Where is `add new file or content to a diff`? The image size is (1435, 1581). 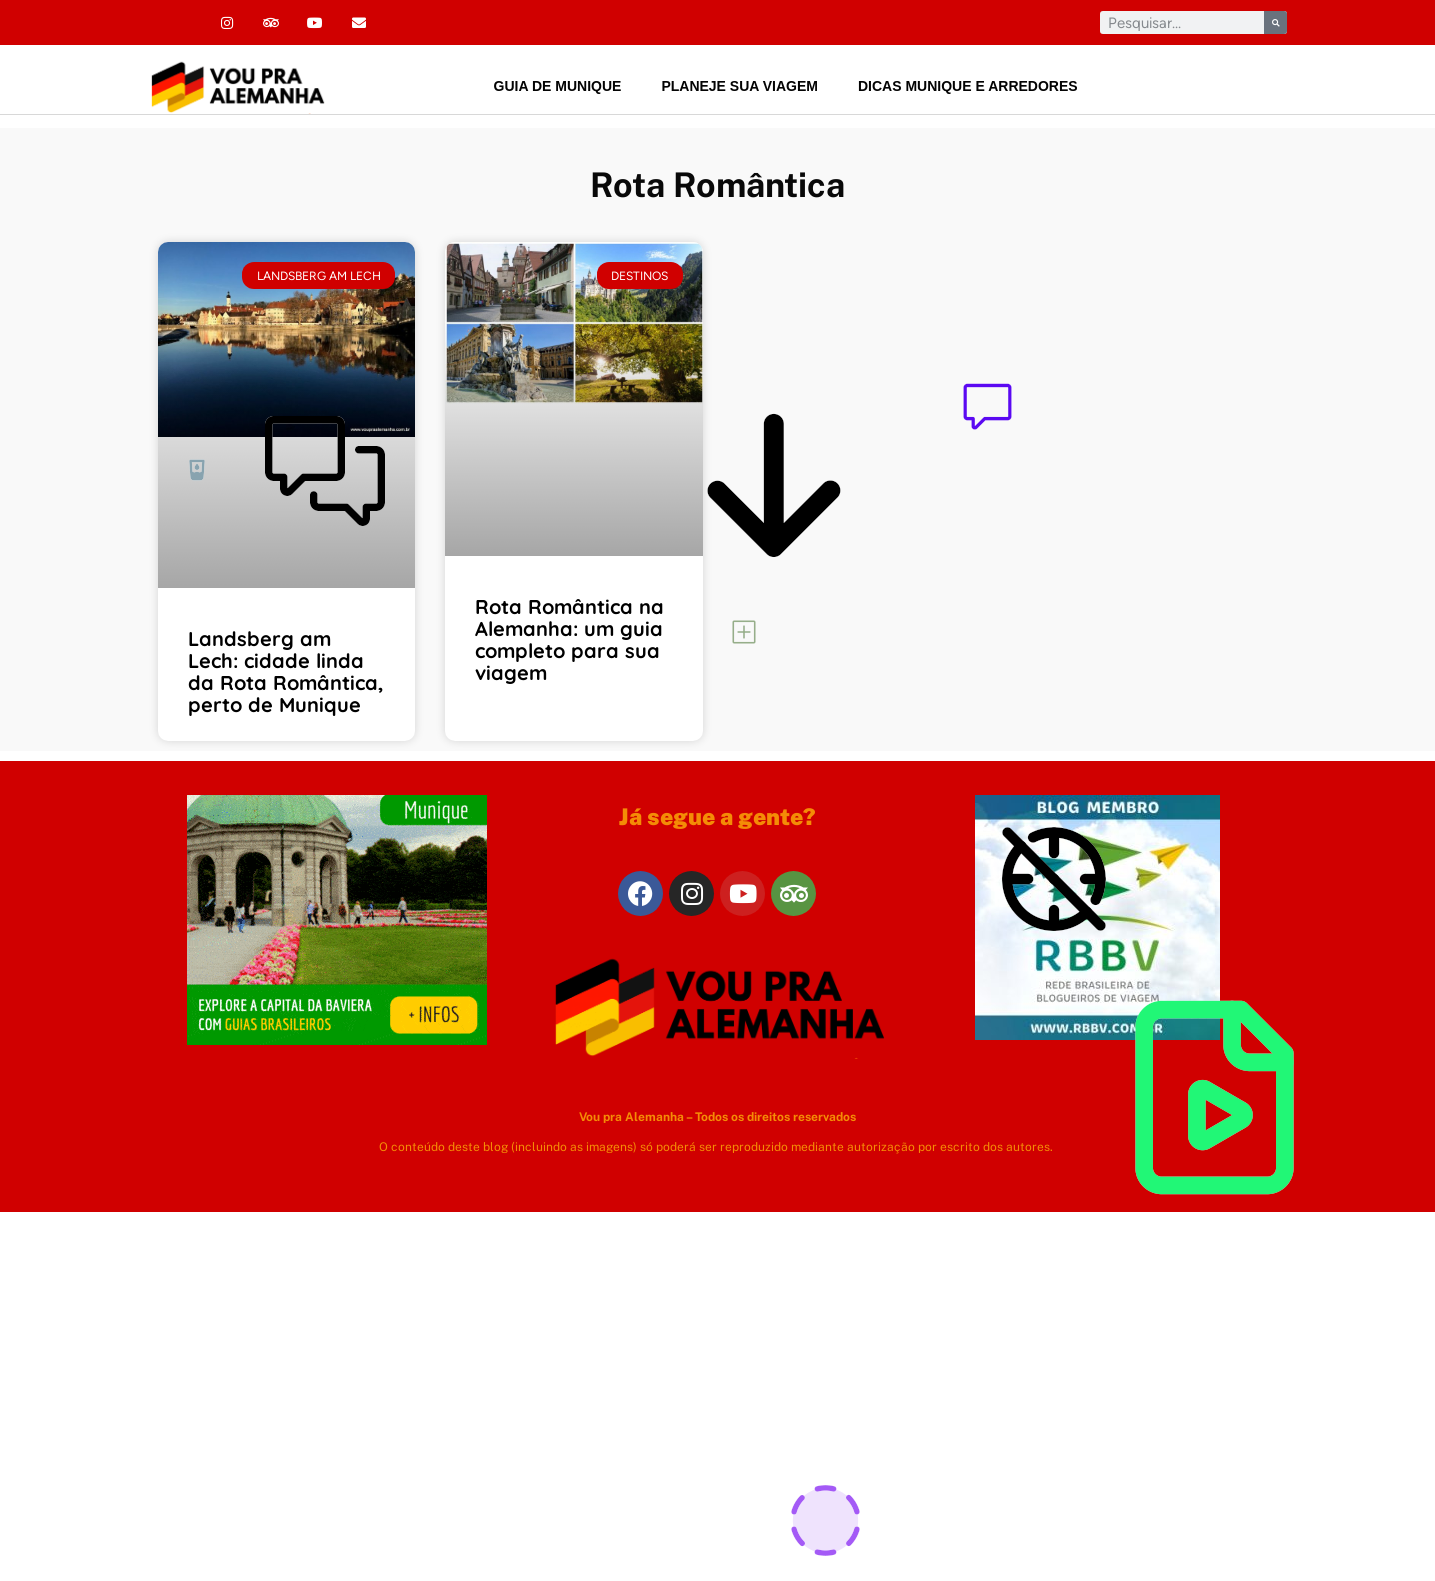
add new file or content to a diff is located at coordinates (744, 632).